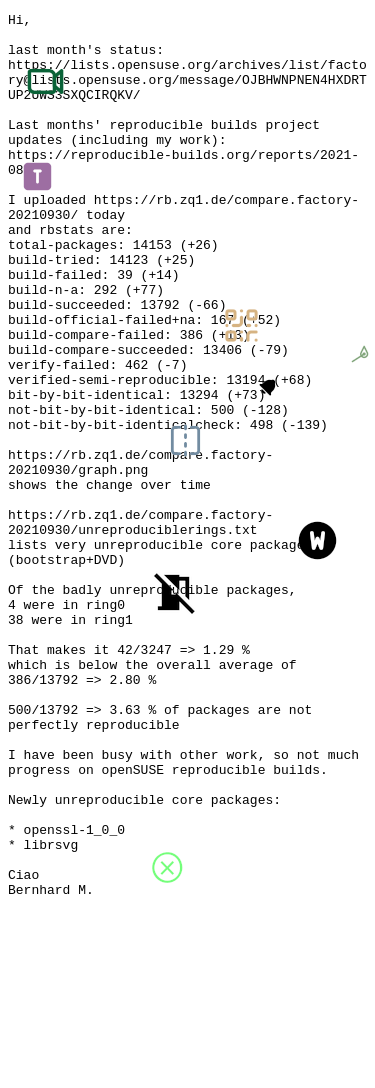 The image size is (375, 1088). Describe the element at coordinates (175, 592) in the screenshot. I see `meeting room unavailable or closed` at that location.